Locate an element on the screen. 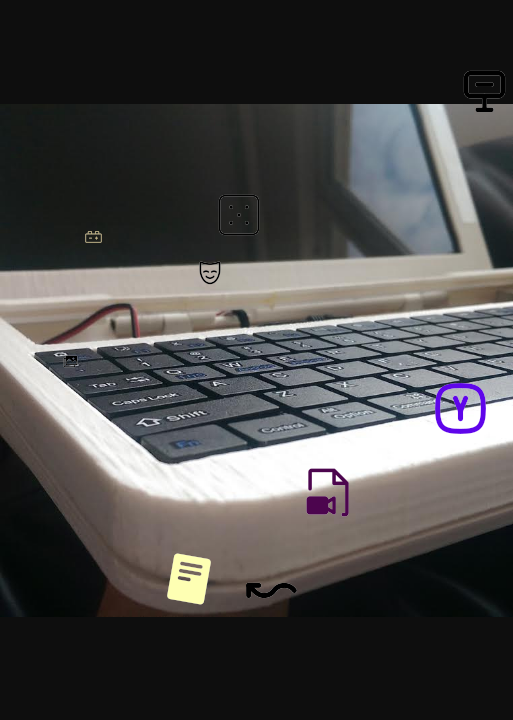 The height and width of the screenshot is (720, 513). view or access your resume/CV is located at coordinates (189, 579).